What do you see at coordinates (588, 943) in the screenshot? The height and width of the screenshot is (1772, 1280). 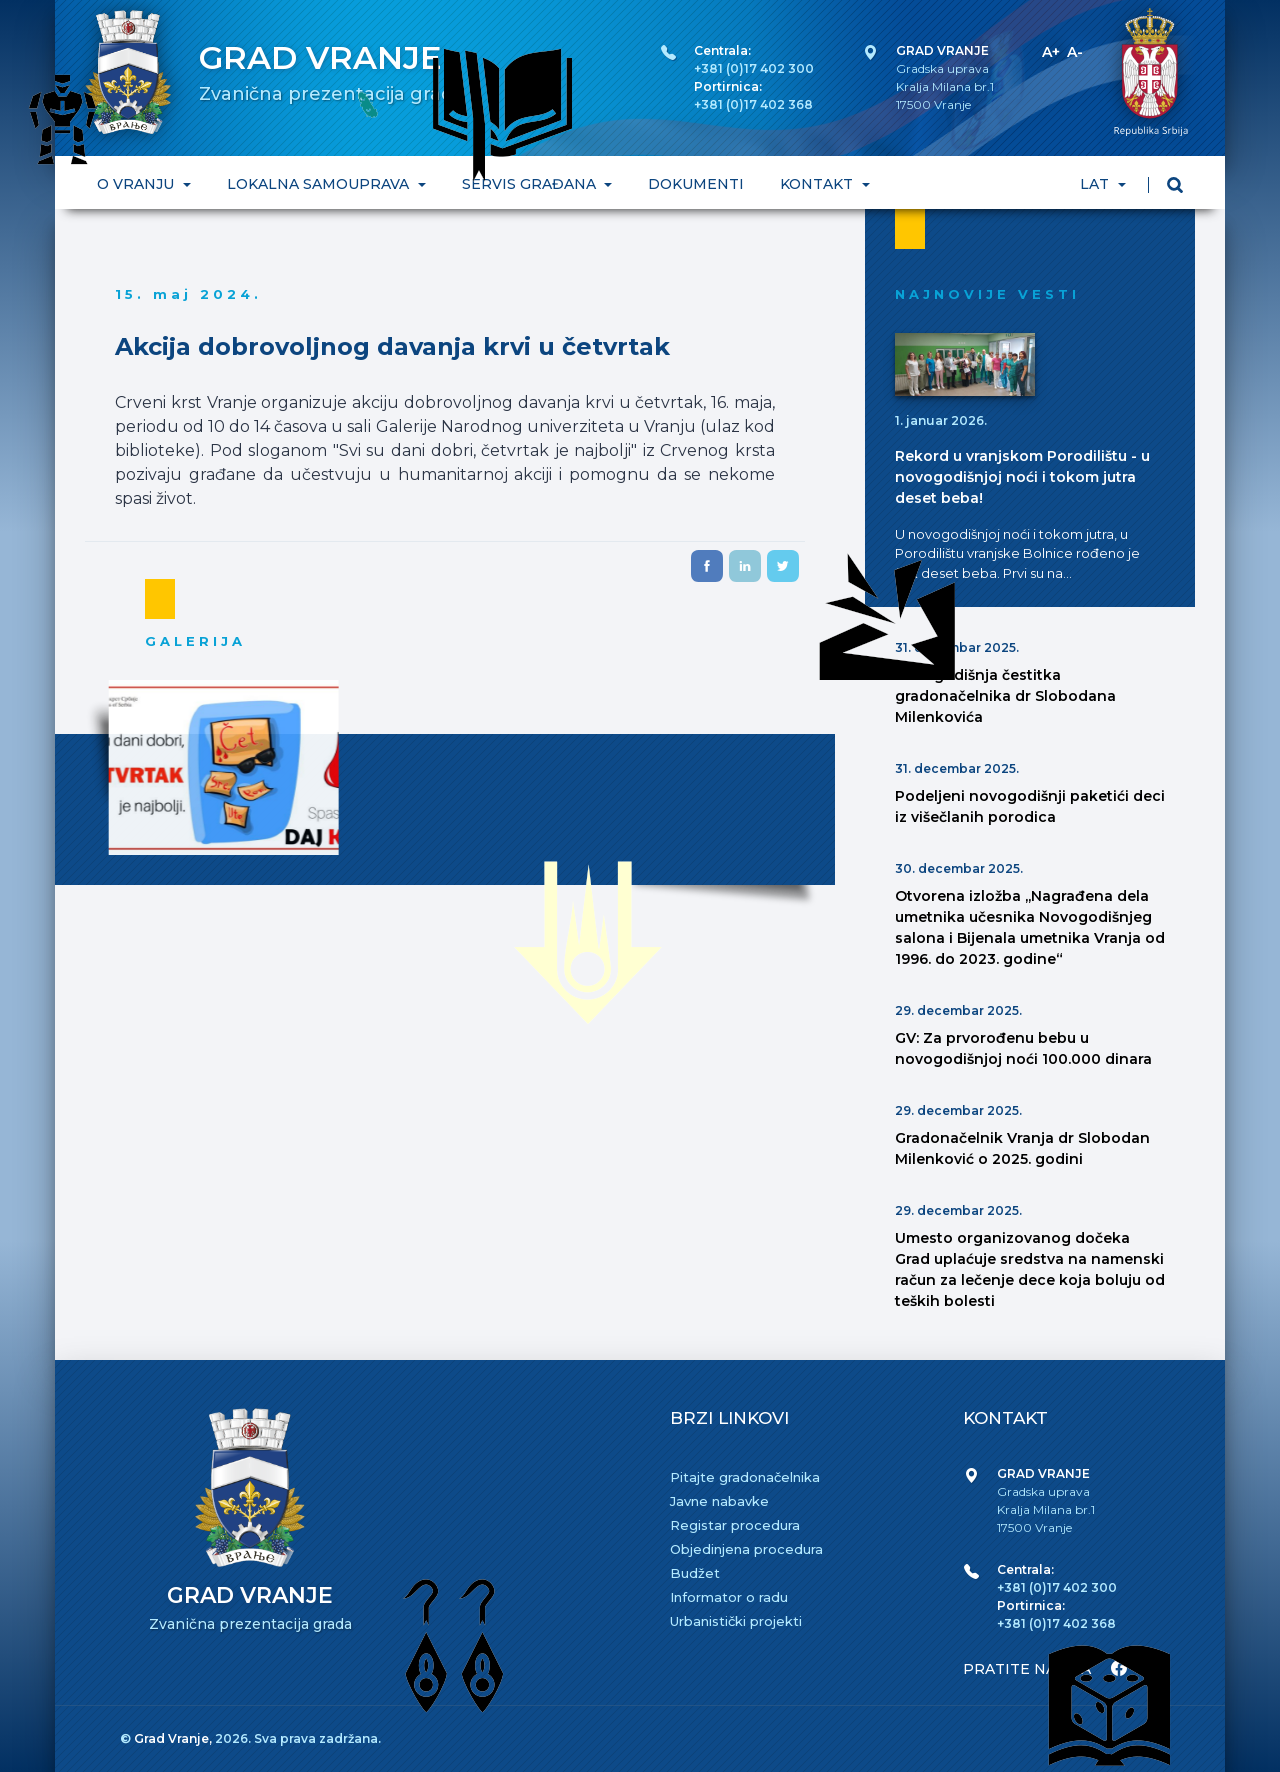 I see `indicates falling rock hazard or danger zone` at bounding box center [588, 943].